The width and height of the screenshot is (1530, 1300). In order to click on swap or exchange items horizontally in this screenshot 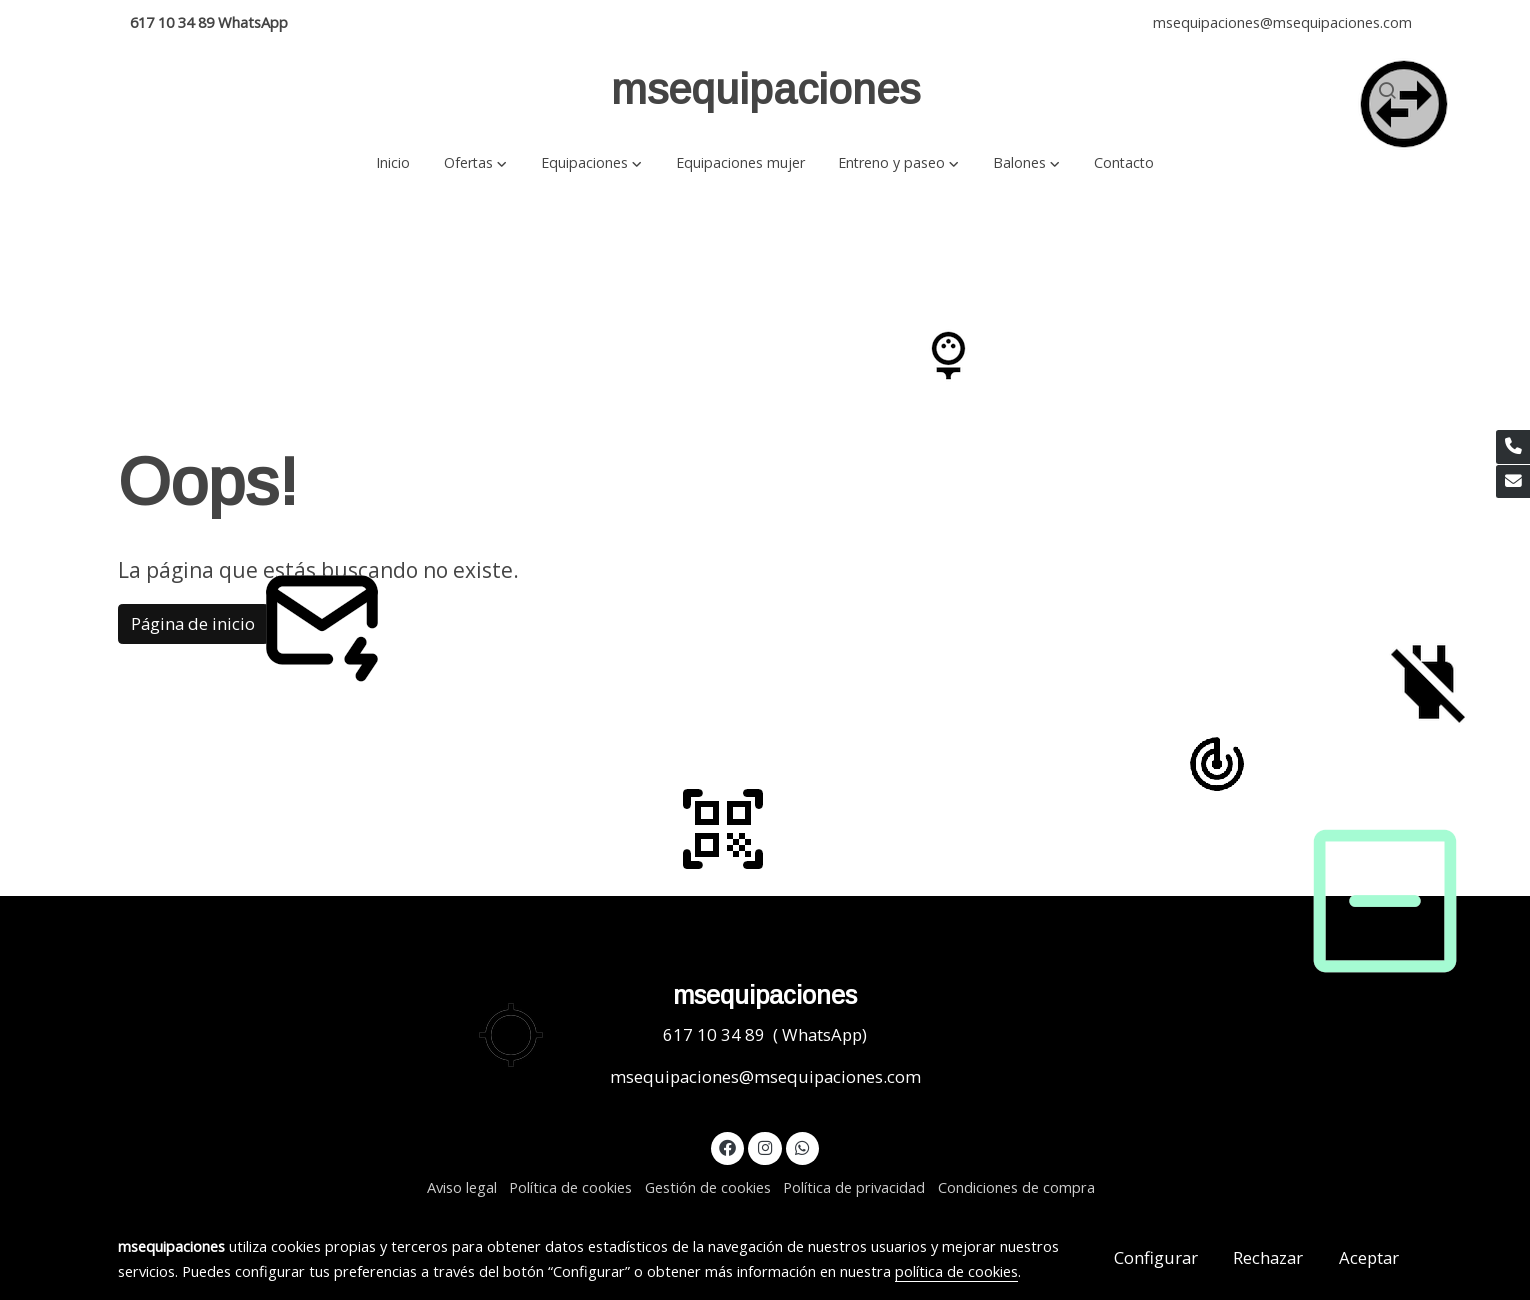, I will do `click(1404, 104)`.